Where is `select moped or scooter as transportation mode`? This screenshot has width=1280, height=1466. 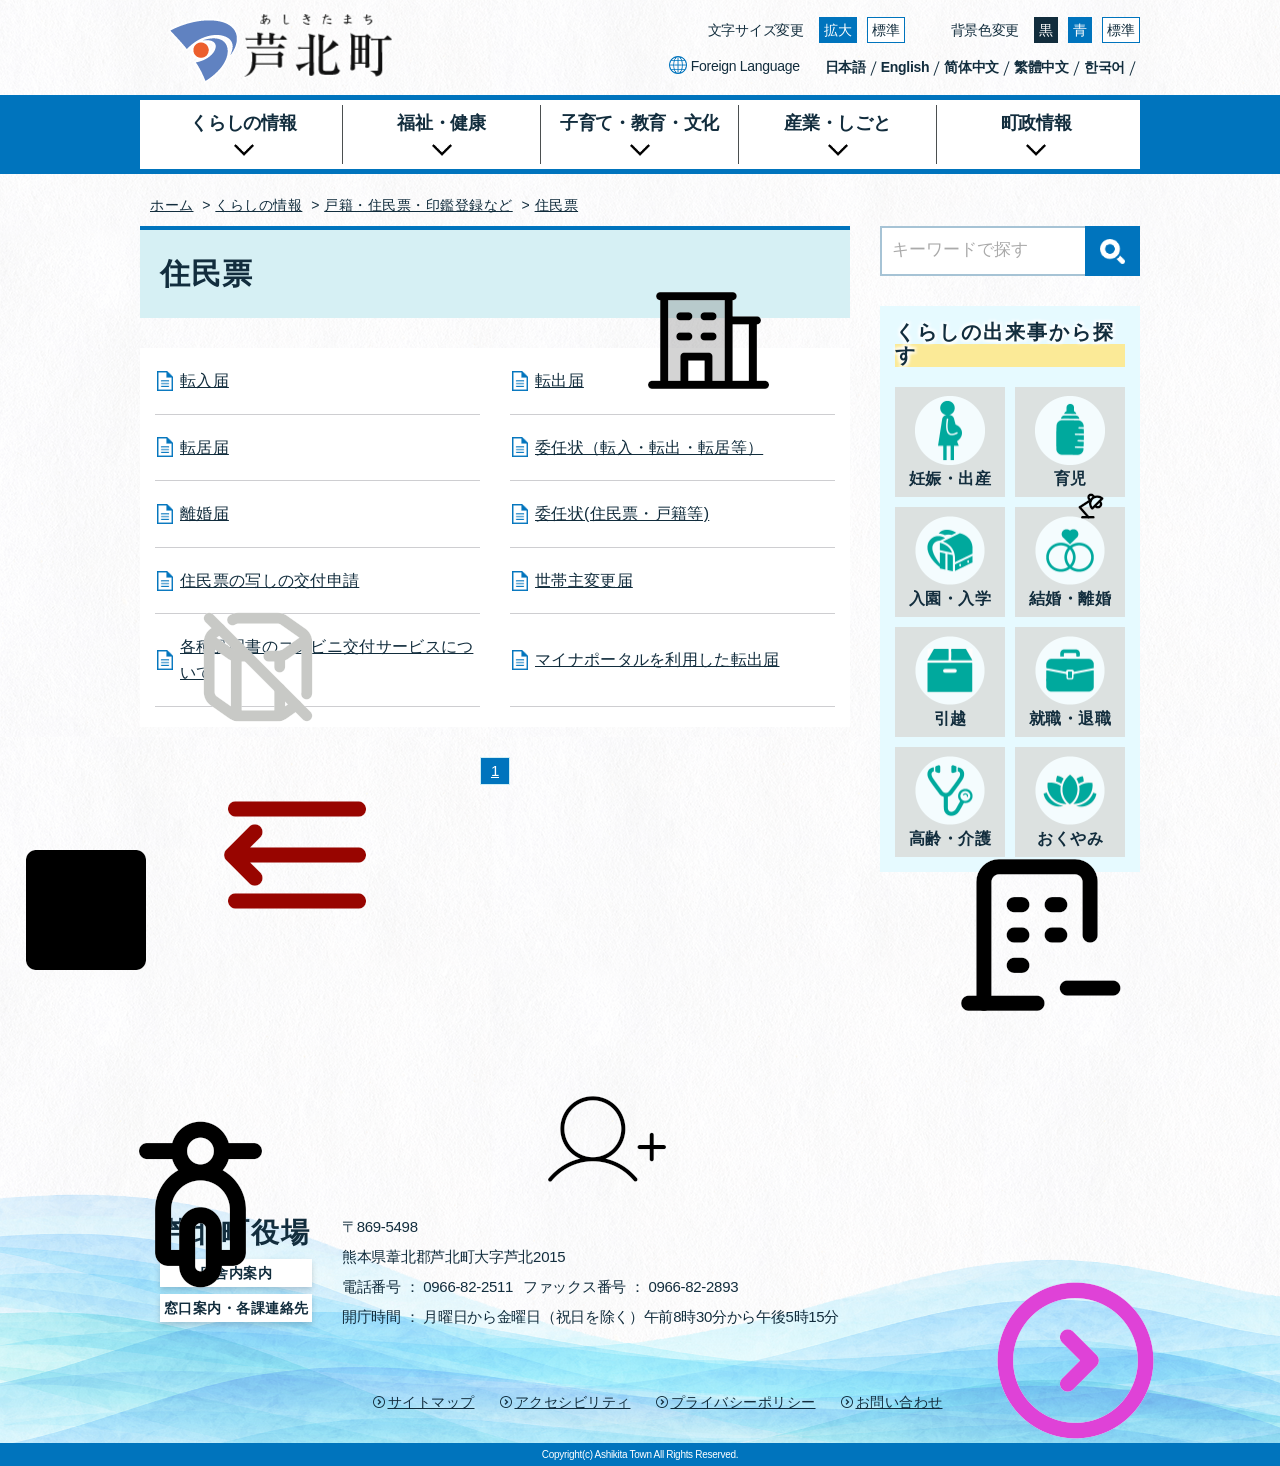
select moped or scooter as transportation mode is located at coordinates (200, 1204).